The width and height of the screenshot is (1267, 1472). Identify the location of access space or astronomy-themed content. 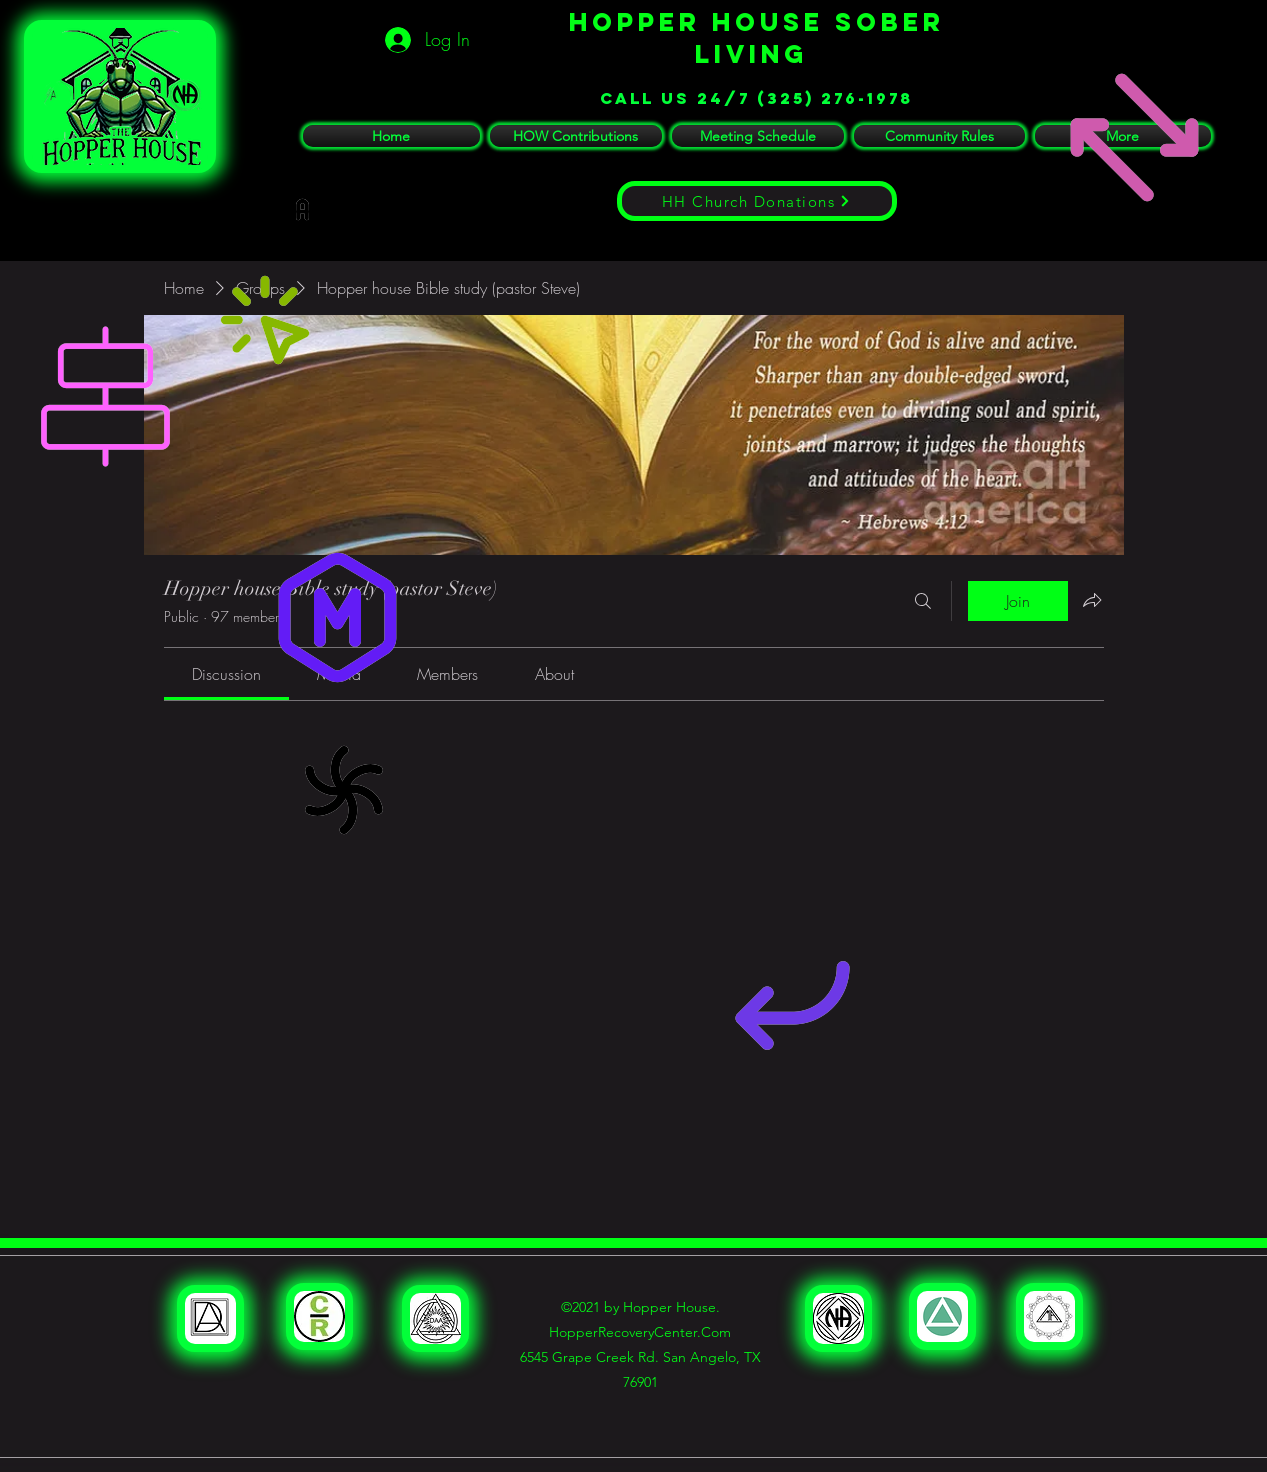
(344, 790).